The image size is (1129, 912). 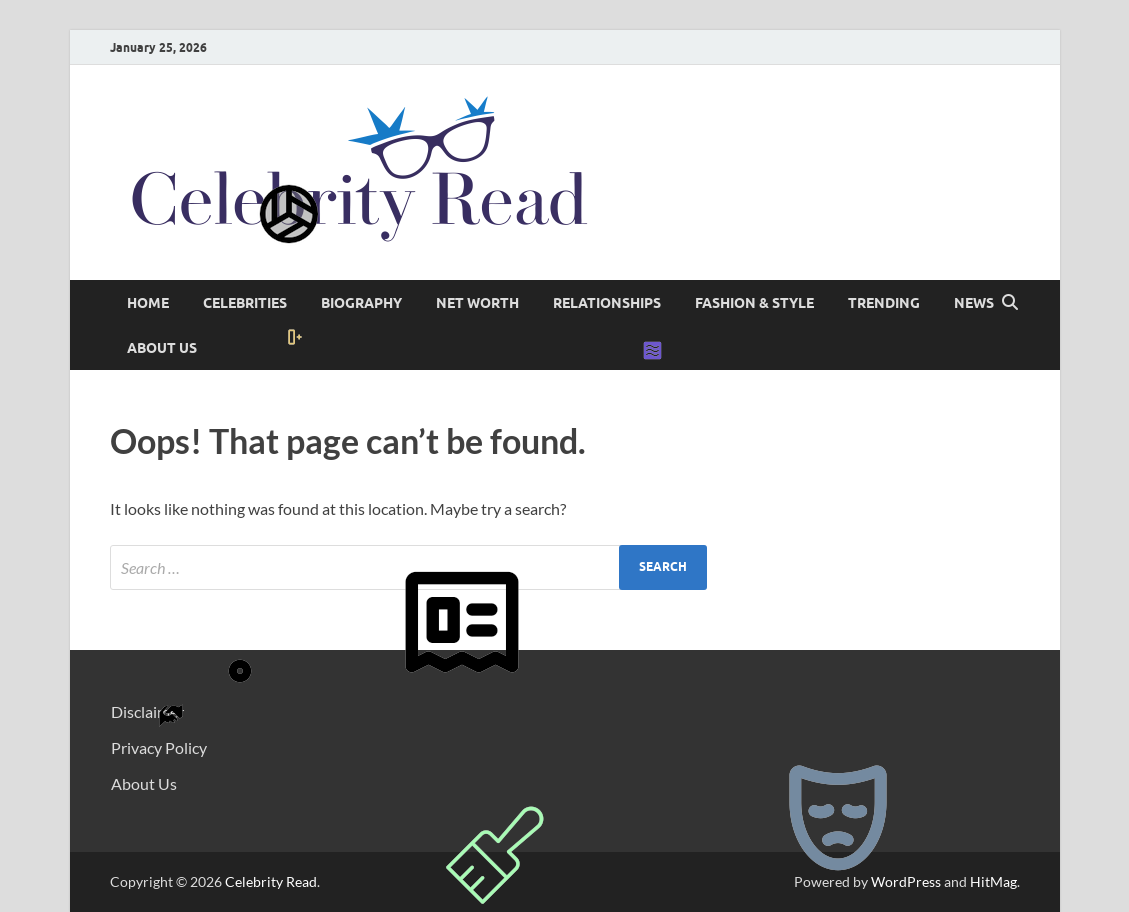 I want to click on access help or support resources, so click(x=171, y=715).